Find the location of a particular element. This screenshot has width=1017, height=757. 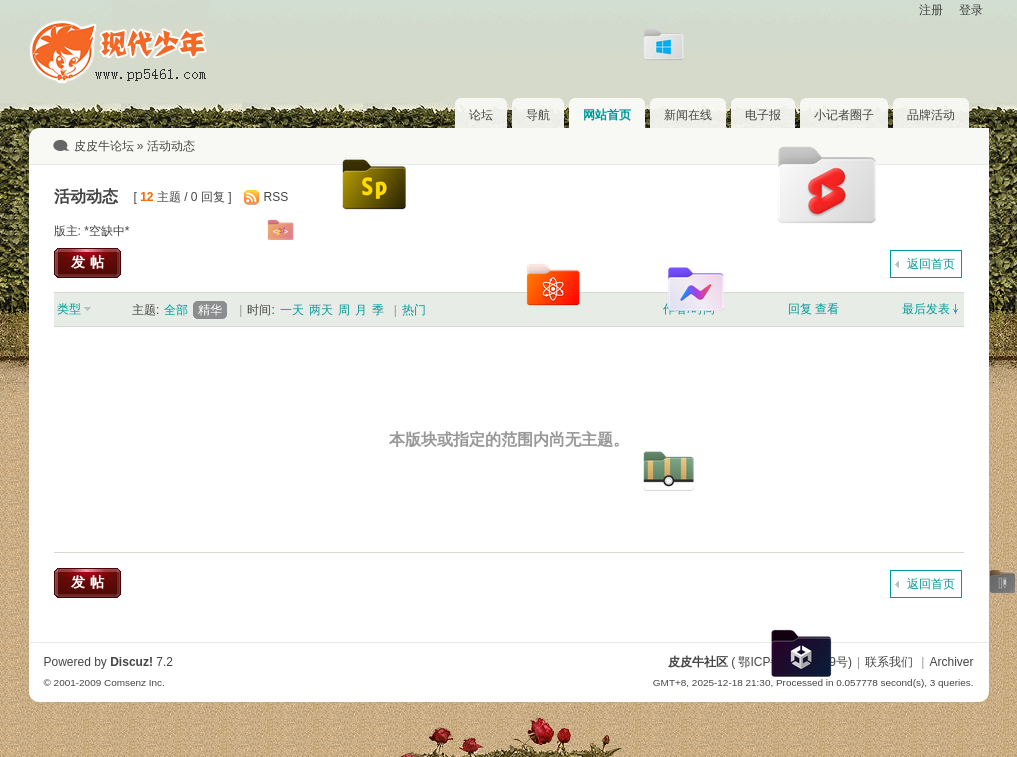

open messenger app folder is located at coordinates (695, 290).